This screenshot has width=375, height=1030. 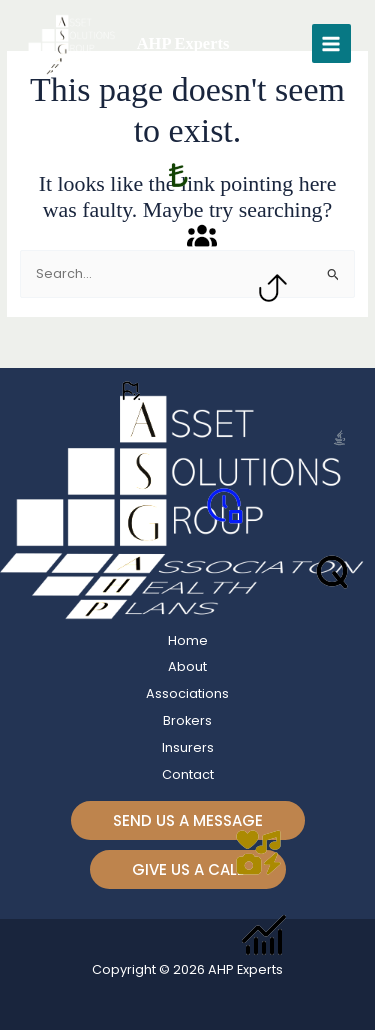 I want to click on view analytics and performance trends, so click(x=264, y=935).